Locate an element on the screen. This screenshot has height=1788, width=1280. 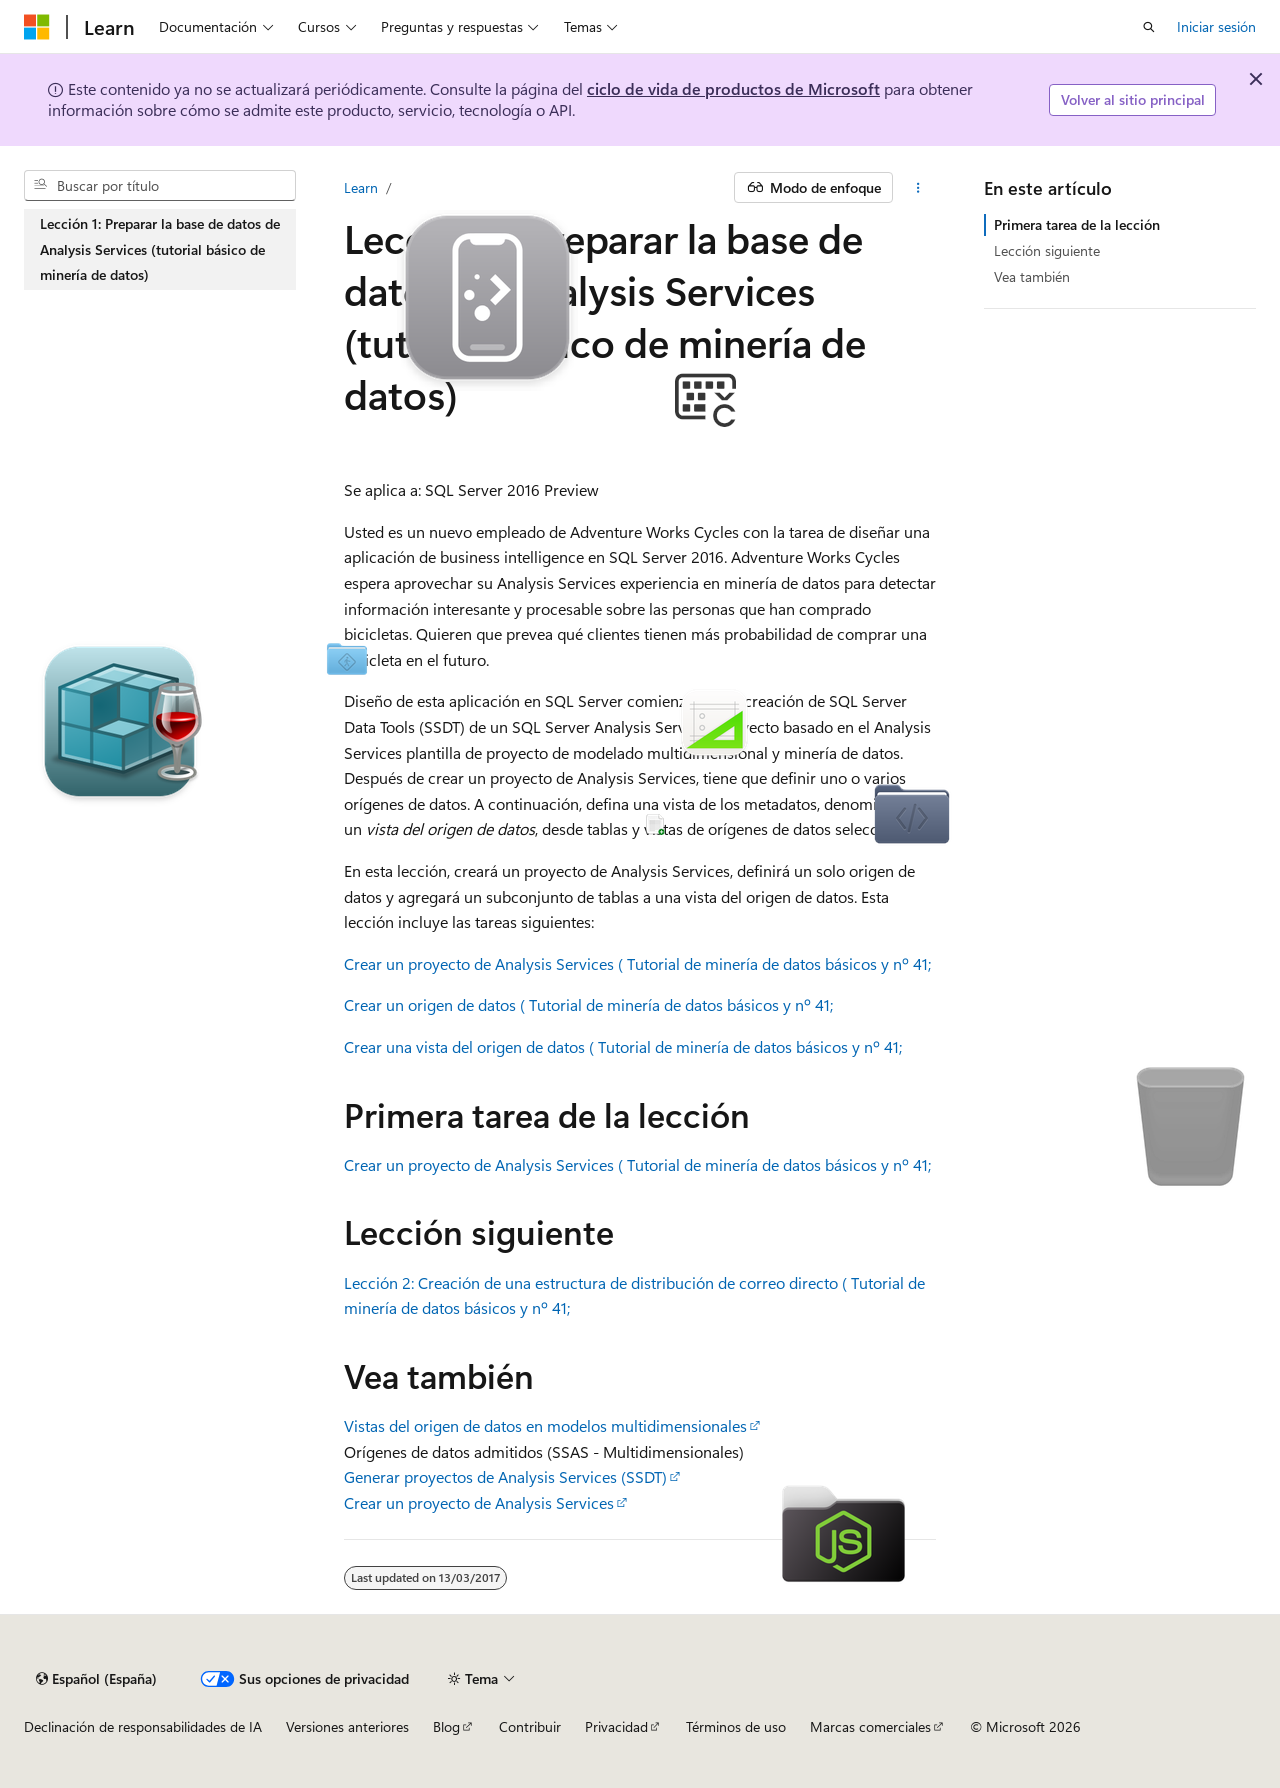
empty trash bin ready to receive deleted items is located at coordinates (1190, 1125).